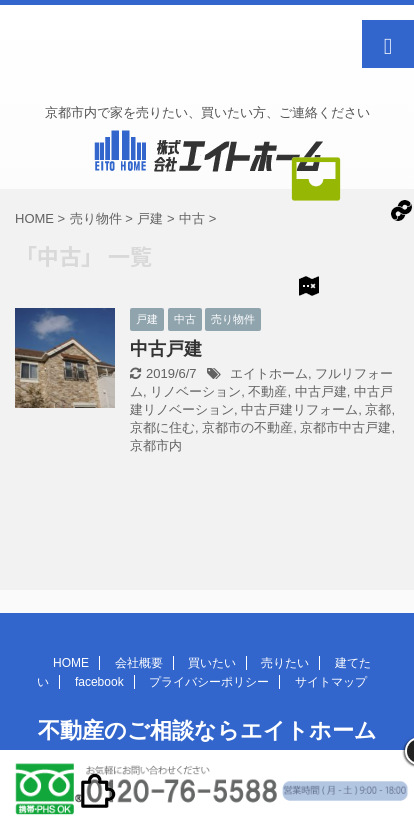  What do you see at coordinates (309, 286) in the screenshot?
I see `view treasure map or hidden location` at bounding box center [309, 286].